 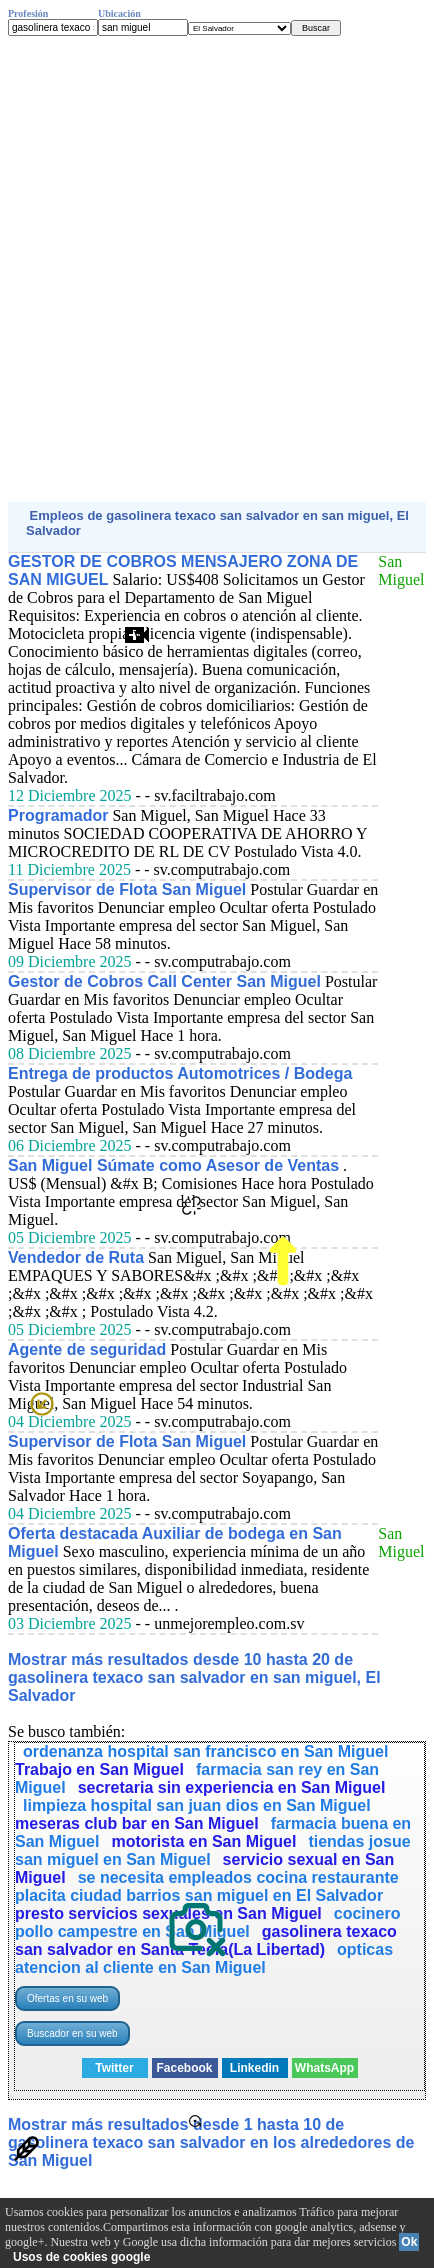 What do you see at coordinates (283, 1261) in the screenshot?
I see `scroll to top of page` at bounding box center [283, 1261].